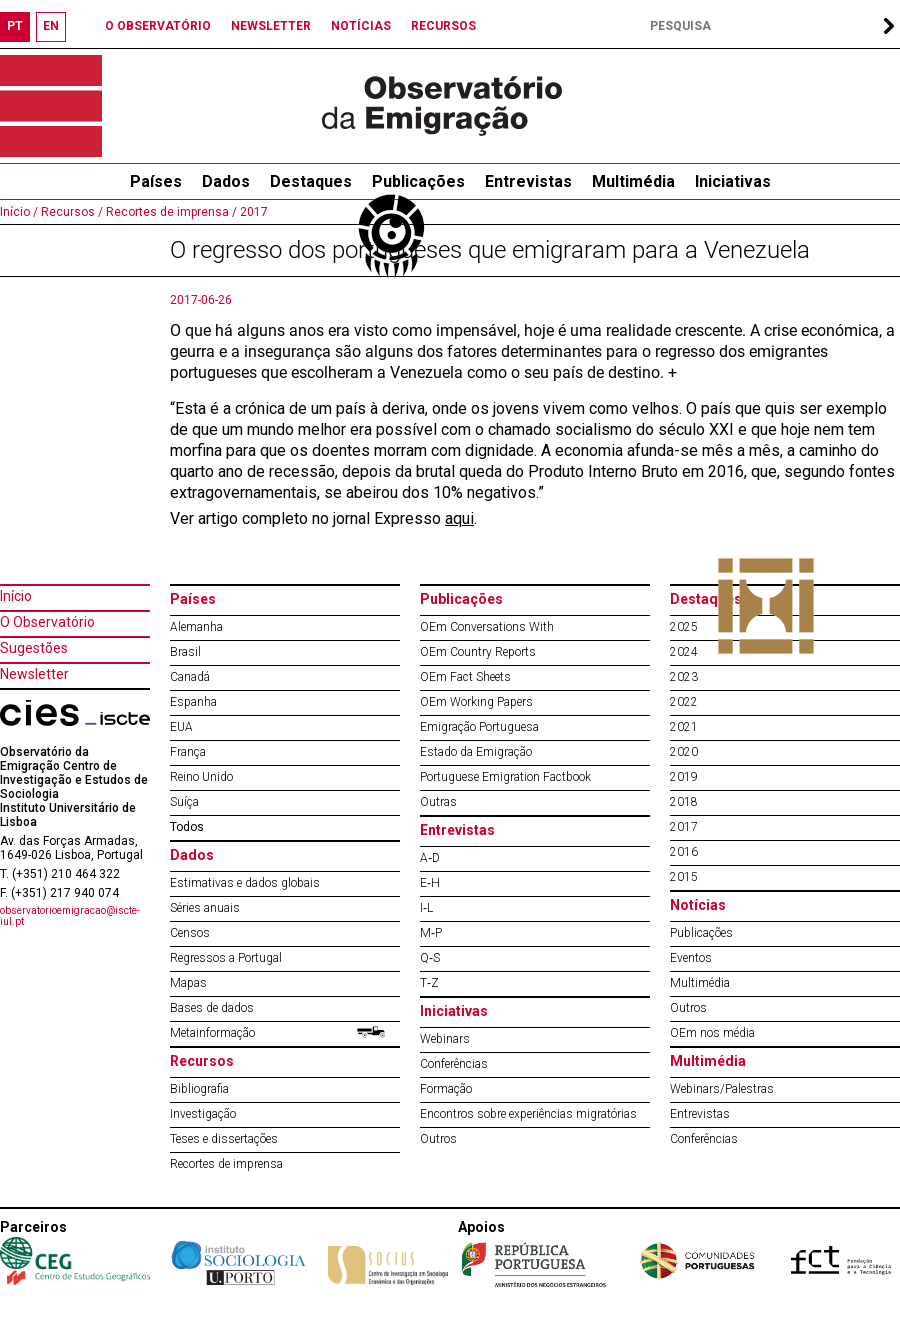  What do you see at coordinates (766, 606) in the screenshot?
I see `loading or processing in progress` at bounding box center [766, 606].